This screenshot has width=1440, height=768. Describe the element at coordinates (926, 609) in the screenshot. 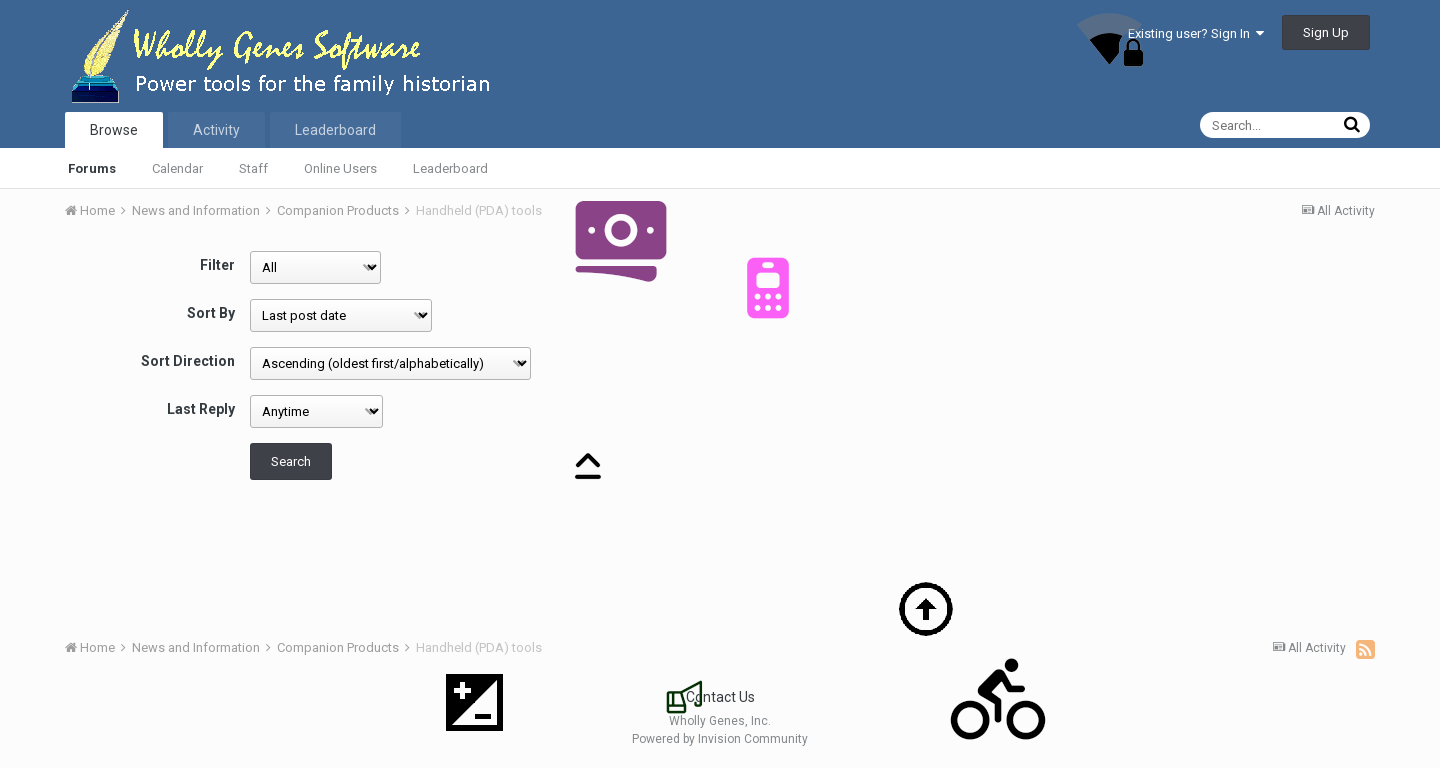

I see `upload a file or document` at that location.